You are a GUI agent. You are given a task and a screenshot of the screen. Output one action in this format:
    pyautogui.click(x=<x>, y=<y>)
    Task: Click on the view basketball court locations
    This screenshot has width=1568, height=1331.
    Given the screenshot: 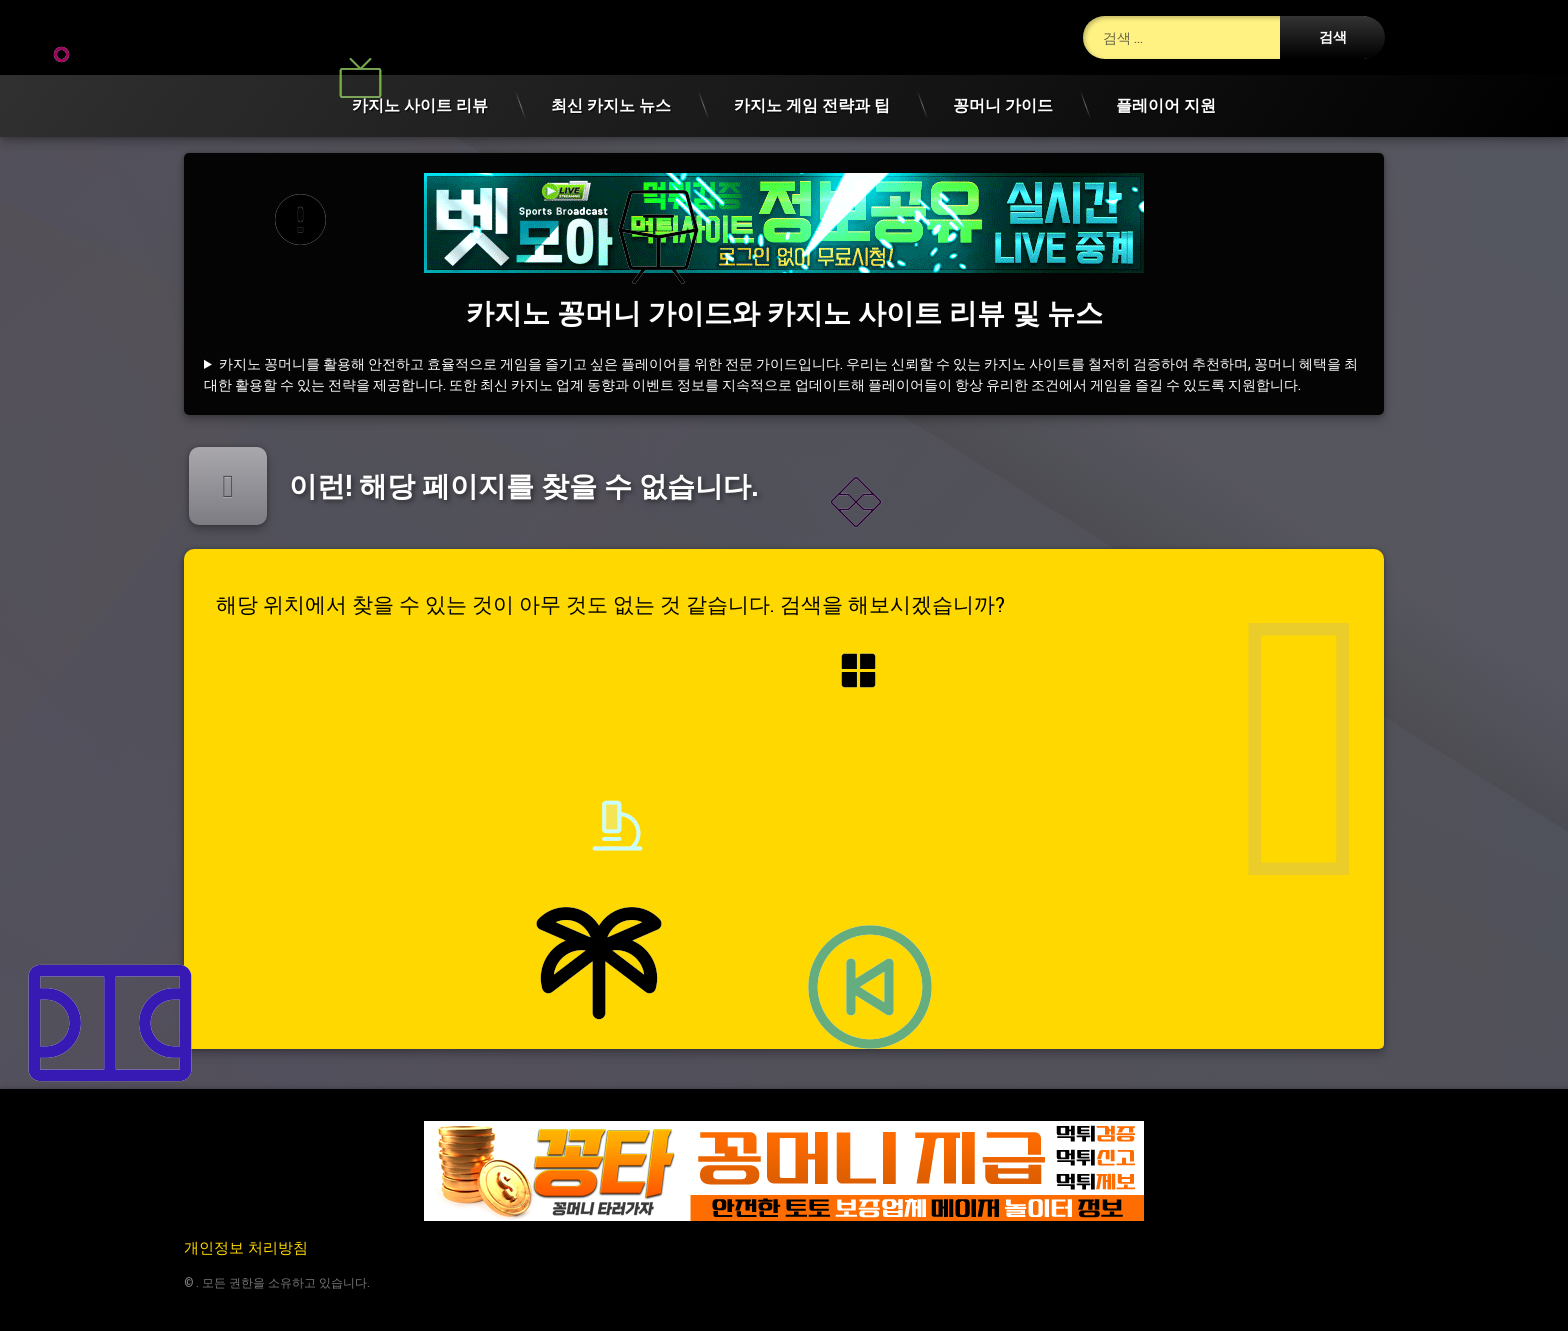 What is the action you would take?
    pyautogui.click(x=110, y=1023)
    